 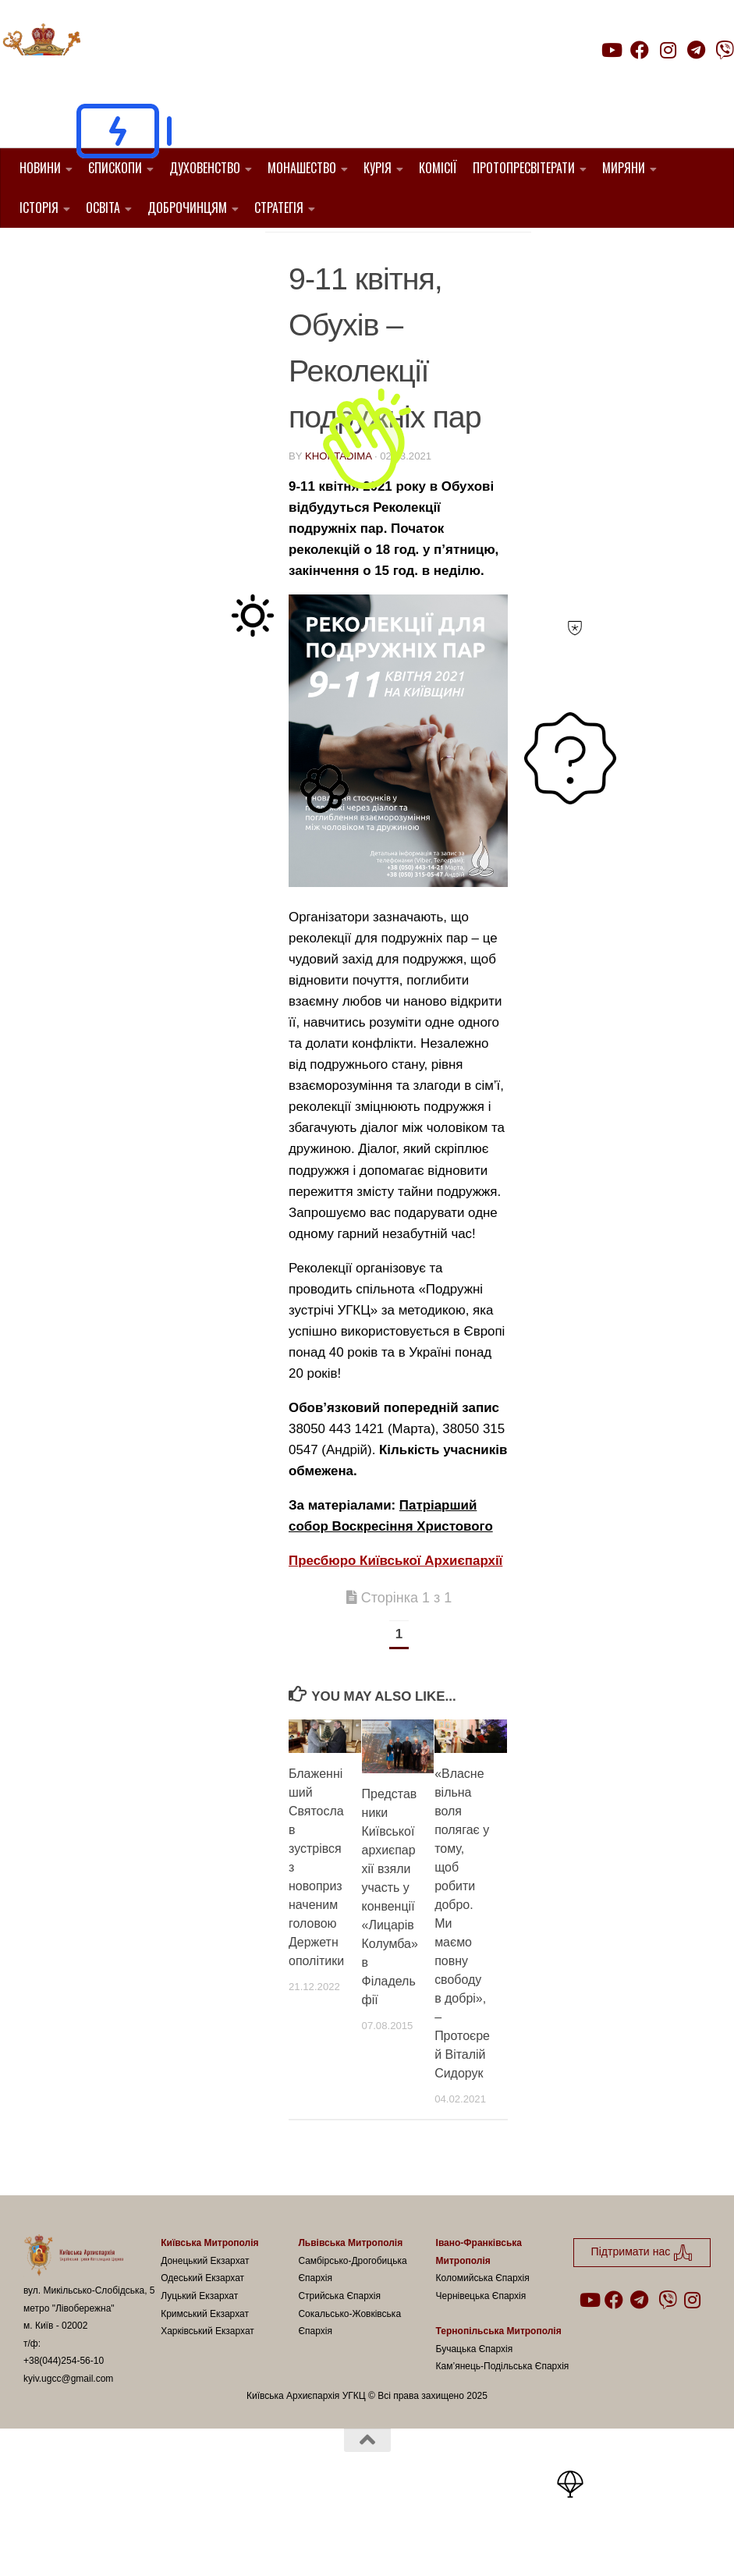 I want to click on toggle light mode or theme, so click(x=253, y=616).